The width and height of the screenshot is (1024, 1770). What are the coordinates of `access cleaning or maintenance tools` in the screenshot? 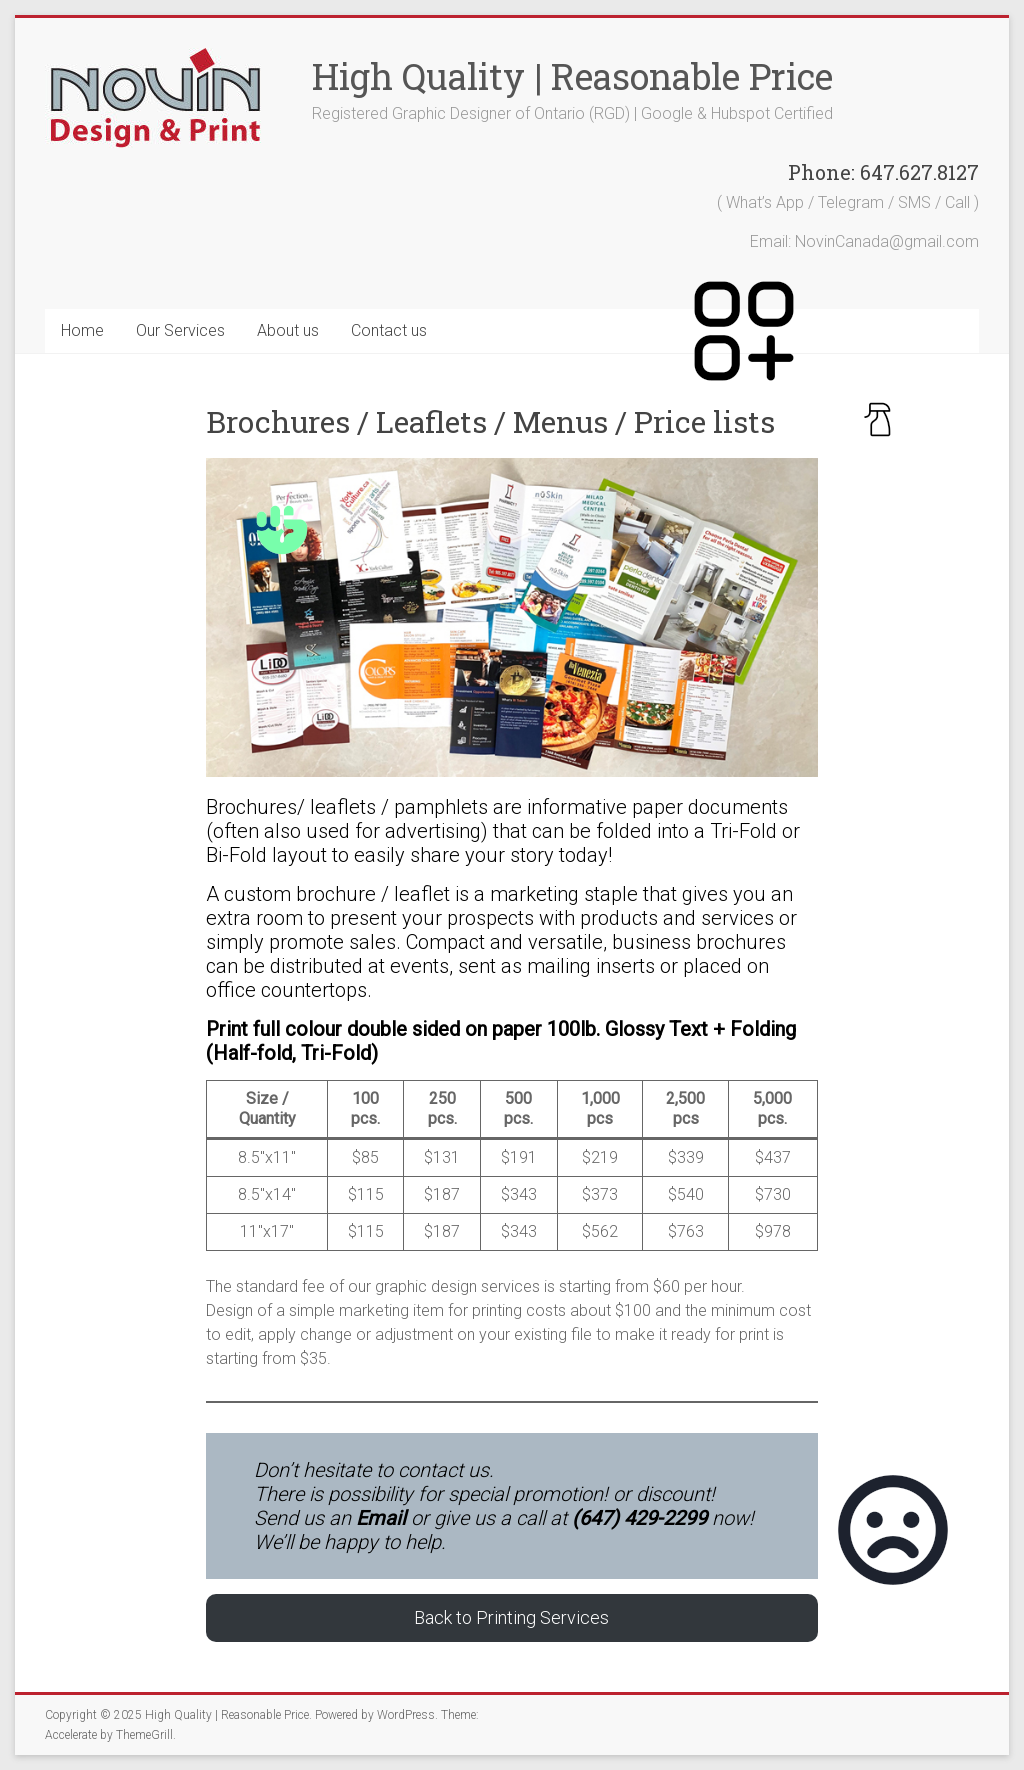 It's located at (878, 419).